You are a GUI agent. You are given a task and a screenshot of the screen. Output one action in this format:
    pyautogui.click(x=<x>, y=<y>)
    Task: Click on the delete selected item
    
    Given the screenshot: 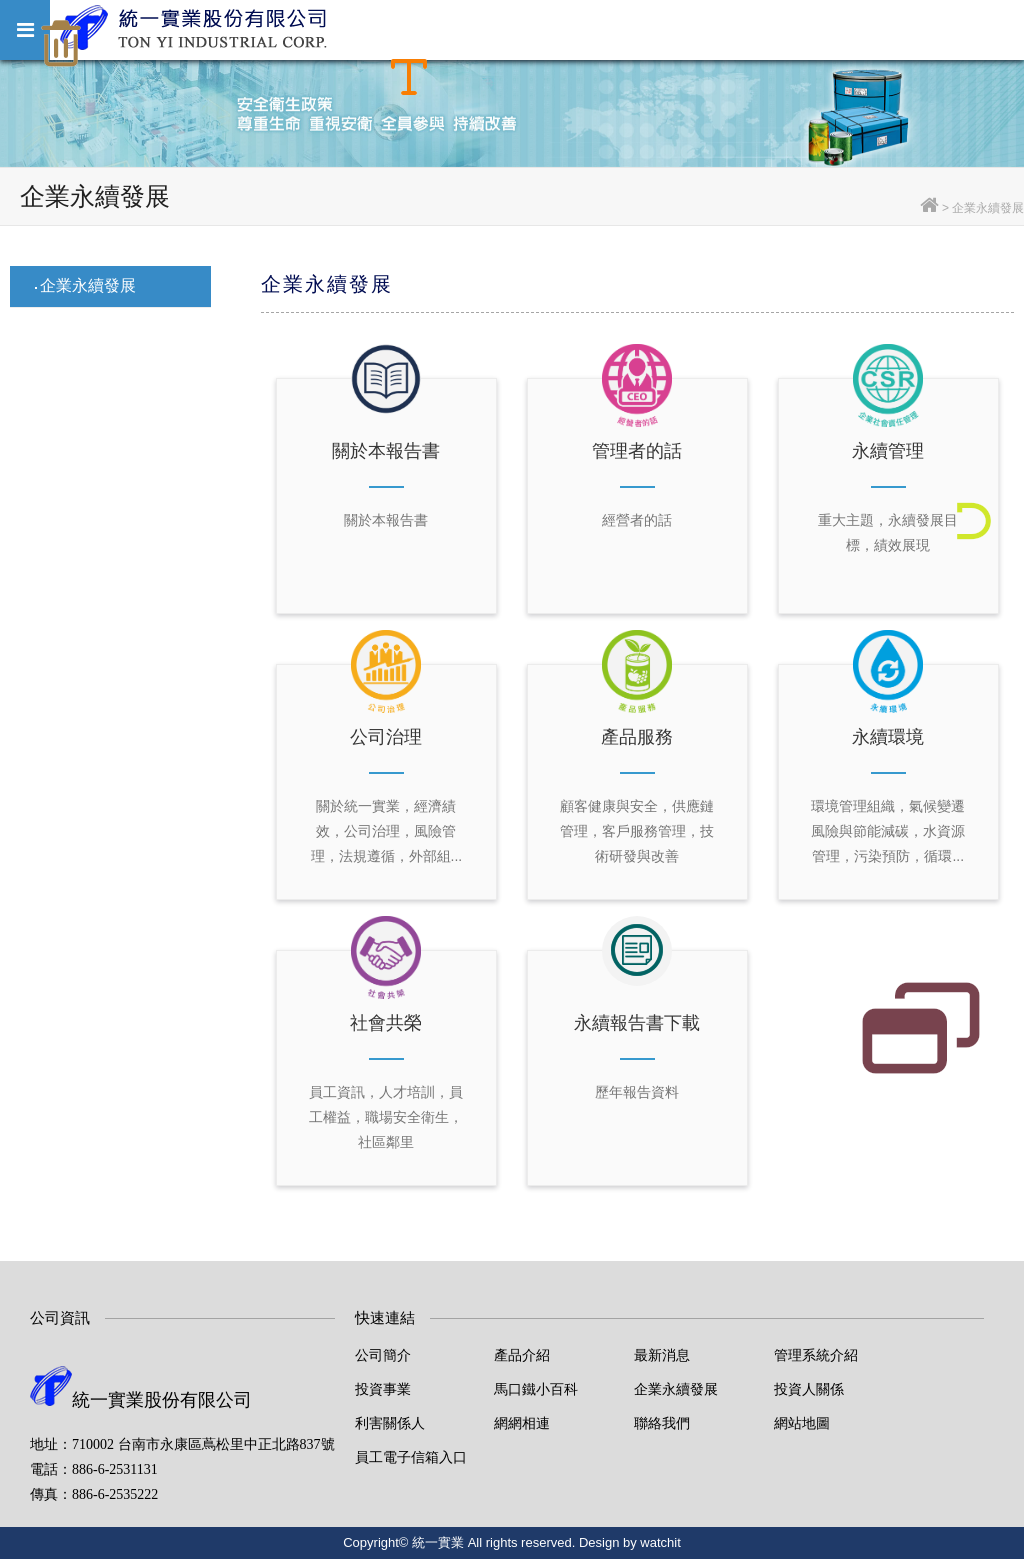 What is the action you would take?
    pyautogui.click(x=61, y=44)
    